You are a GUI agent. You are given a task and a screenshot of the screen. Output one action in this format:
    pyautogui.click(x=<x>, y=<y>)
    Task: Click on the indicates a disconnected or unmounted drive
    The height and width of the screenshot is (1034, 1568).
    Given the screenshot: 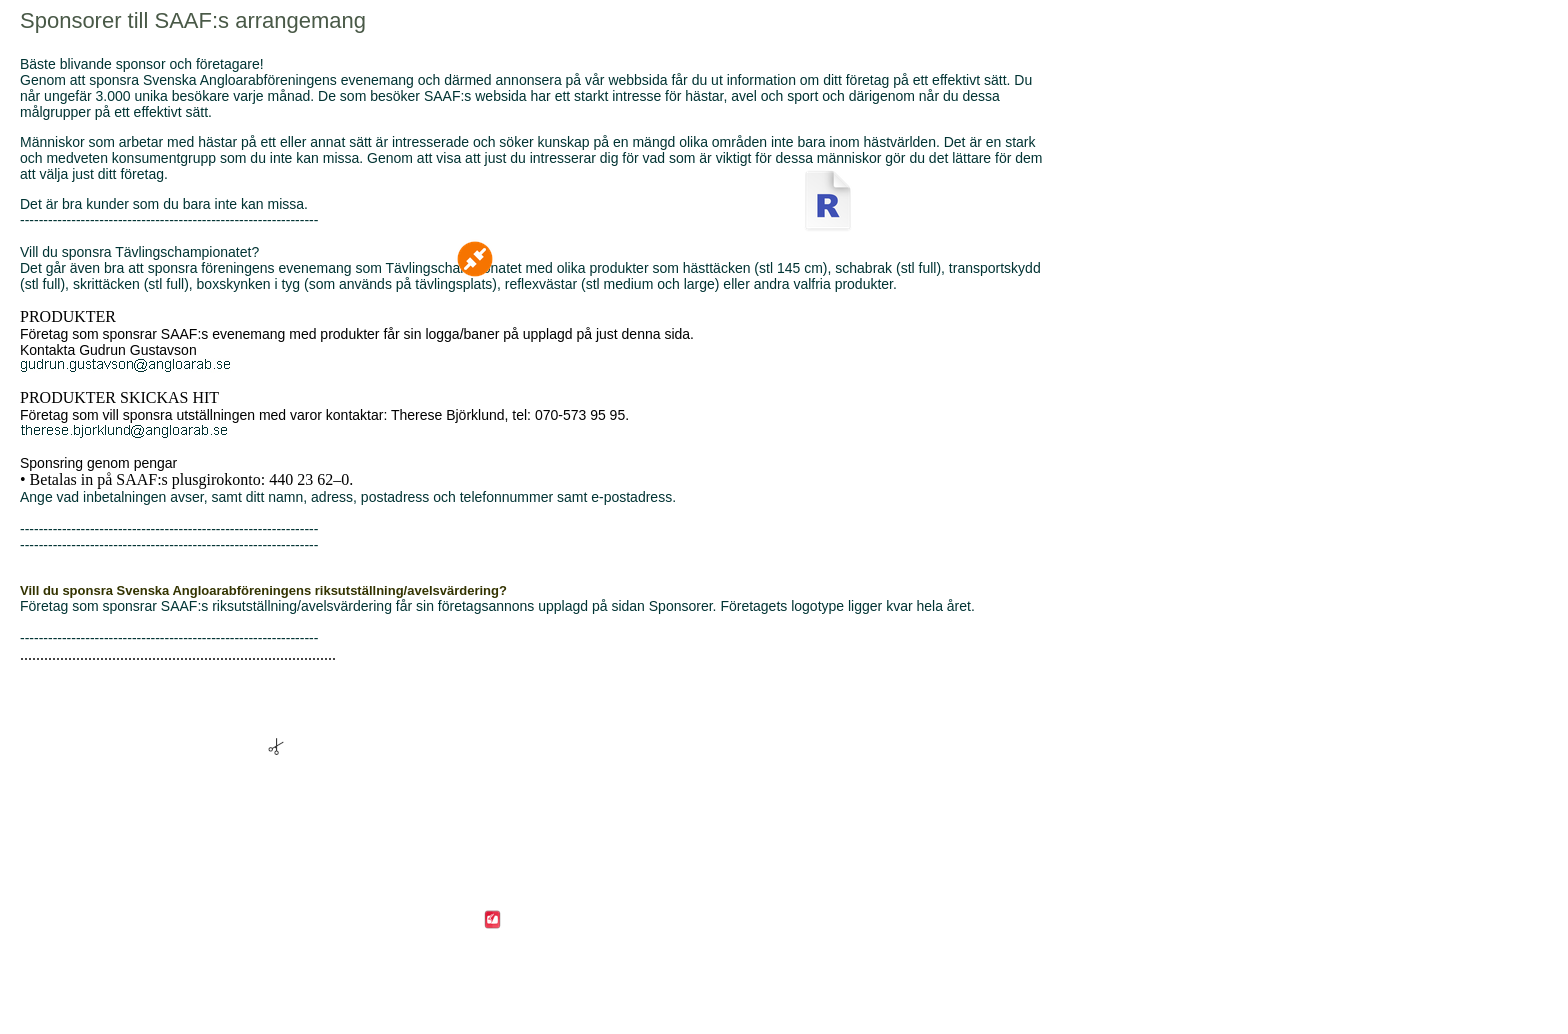 What is the action you would take?
    pyautogui.click(x=475, y=259)
    